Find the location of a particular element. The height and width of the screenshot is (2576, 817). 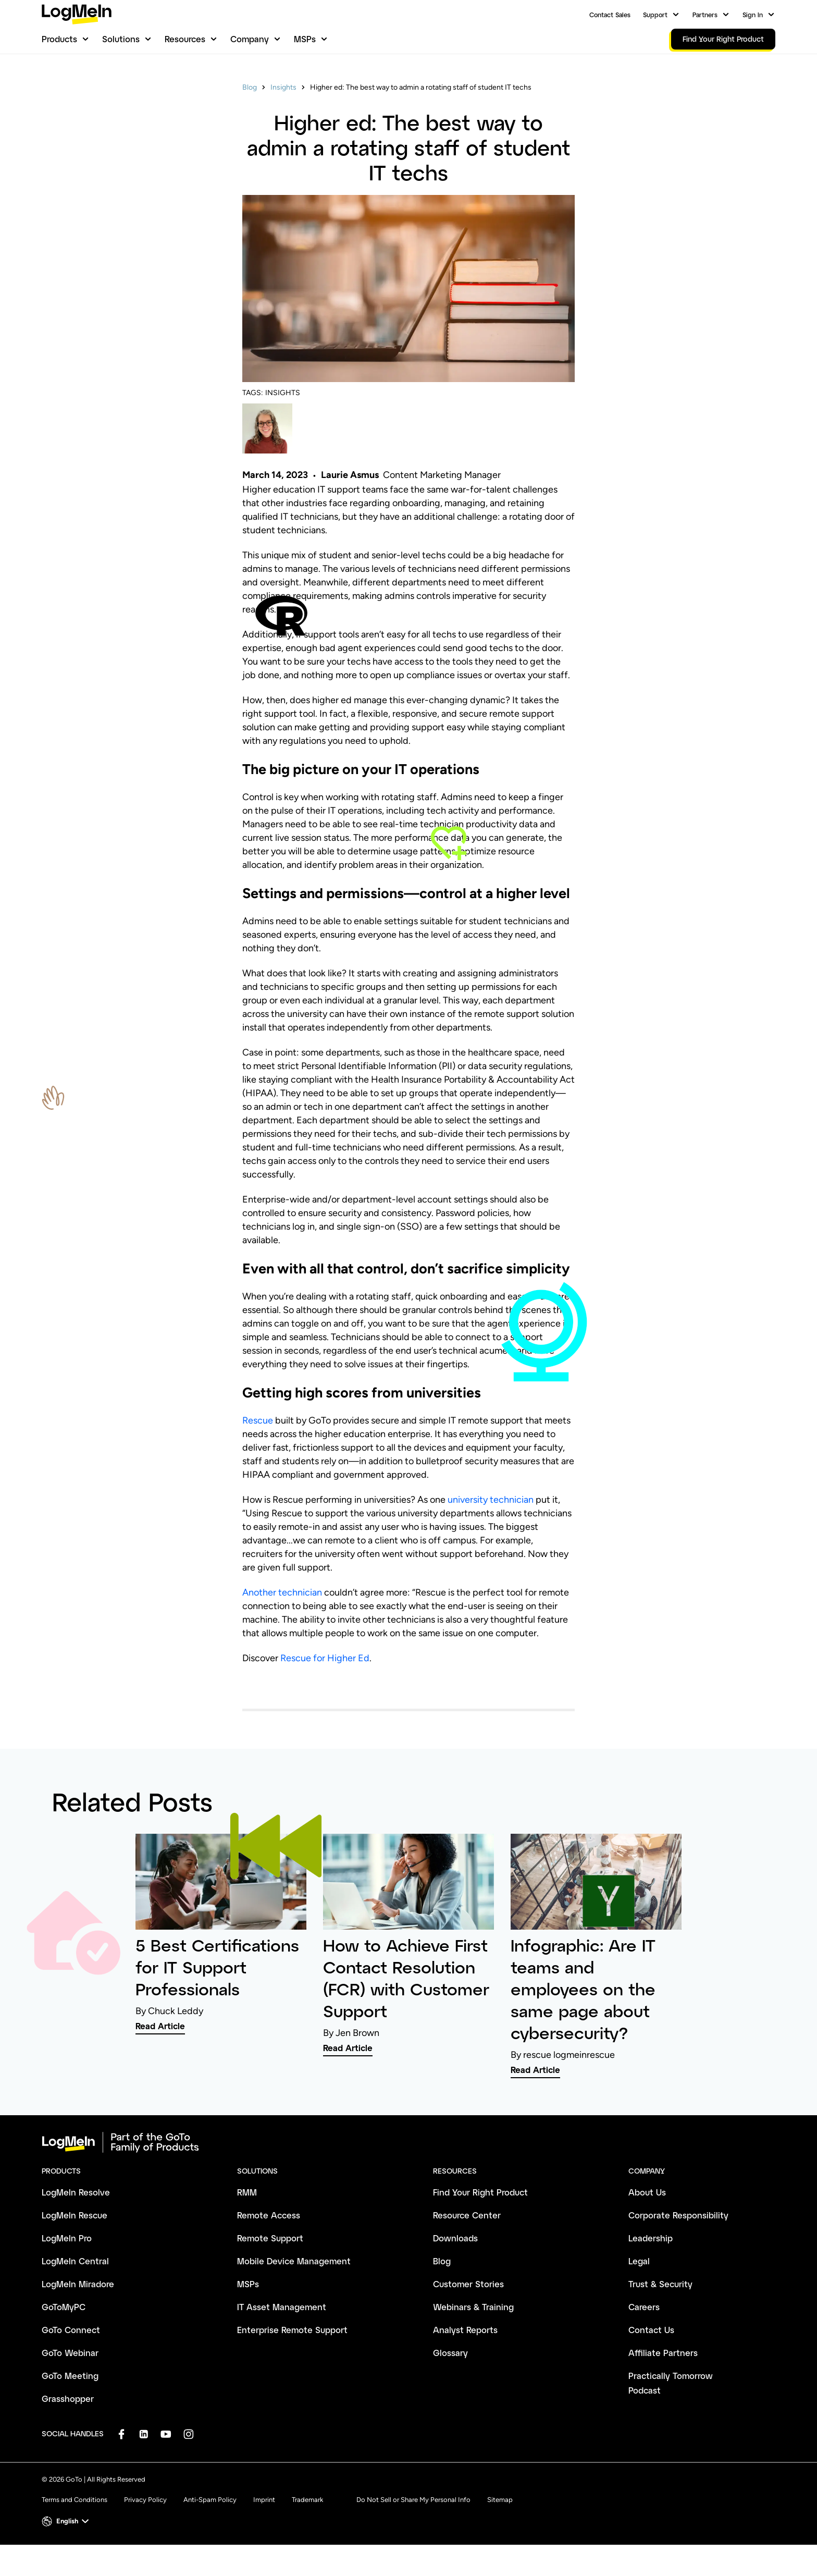

home verification complete is located at coordinates (71, 1930).